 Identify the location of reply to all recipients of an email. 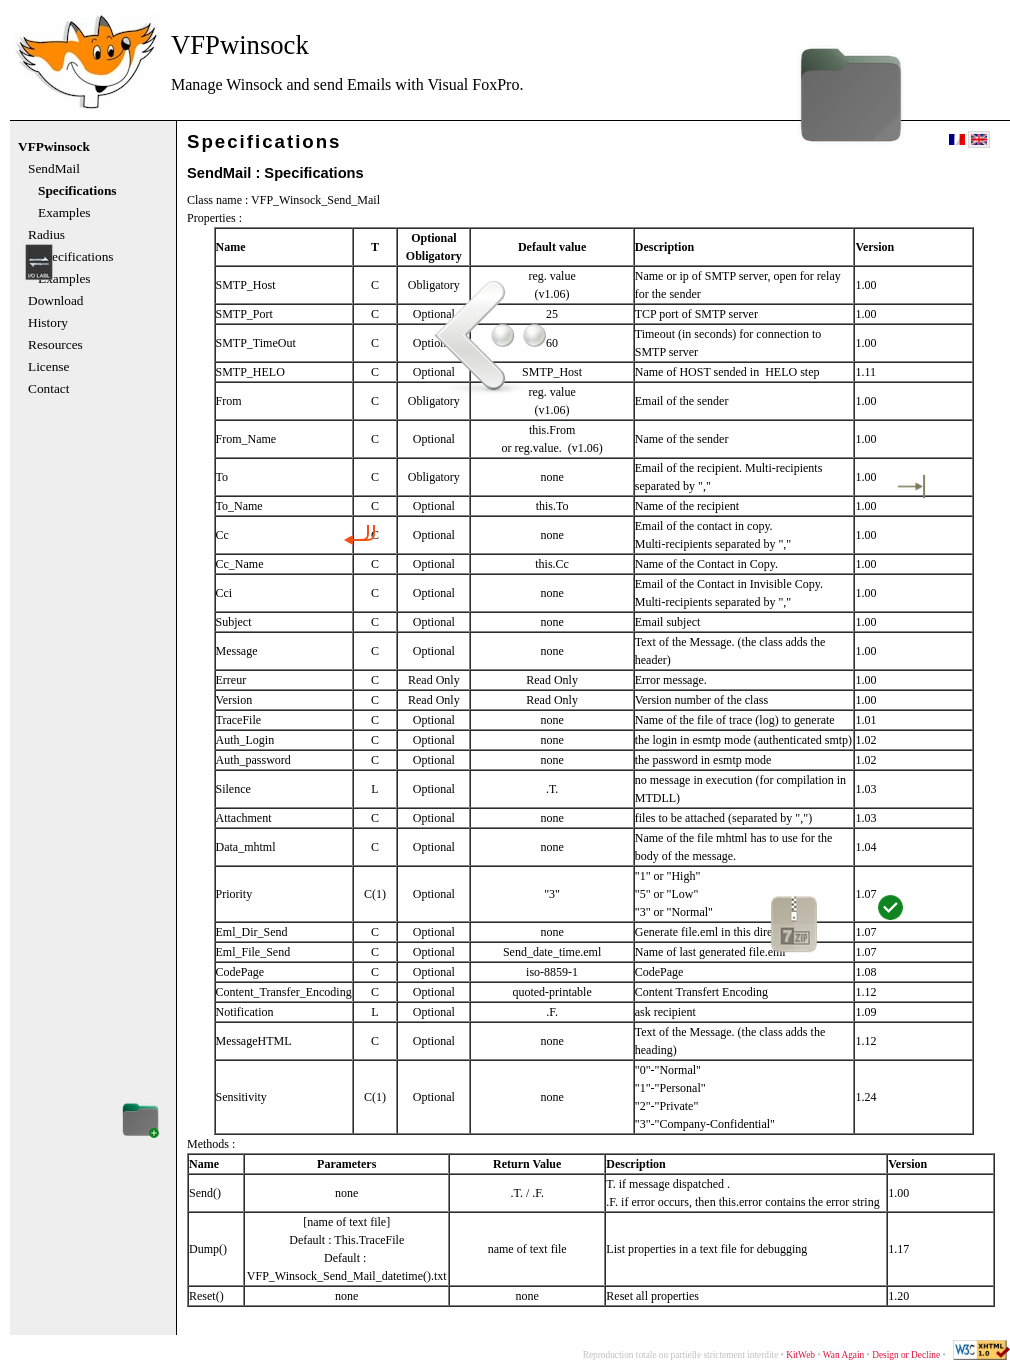
(359, 533).